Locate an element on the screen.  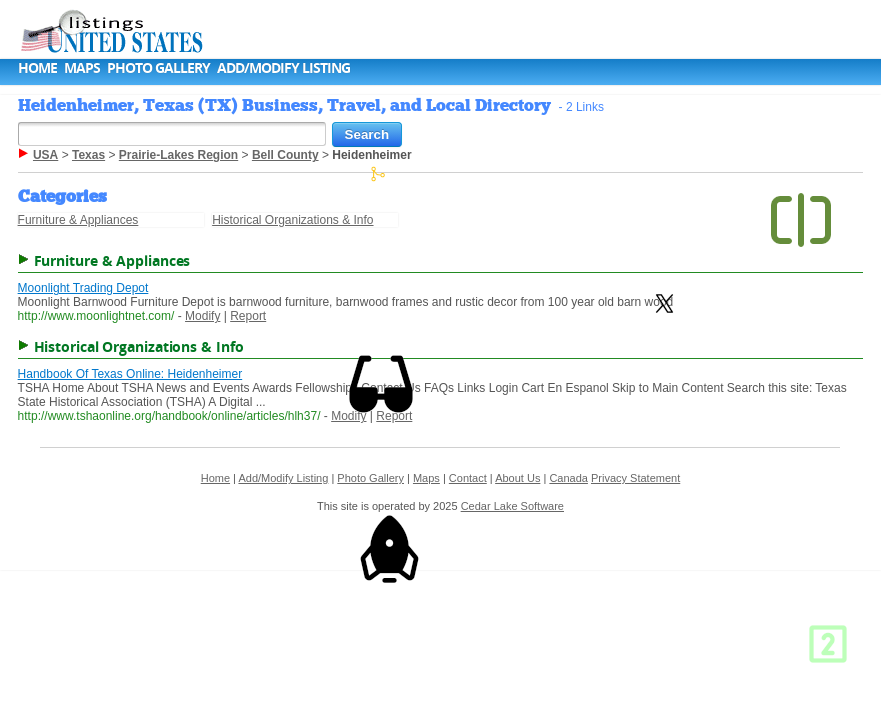
share to X (formerly Twitter) is located at coordinates (664, 303).